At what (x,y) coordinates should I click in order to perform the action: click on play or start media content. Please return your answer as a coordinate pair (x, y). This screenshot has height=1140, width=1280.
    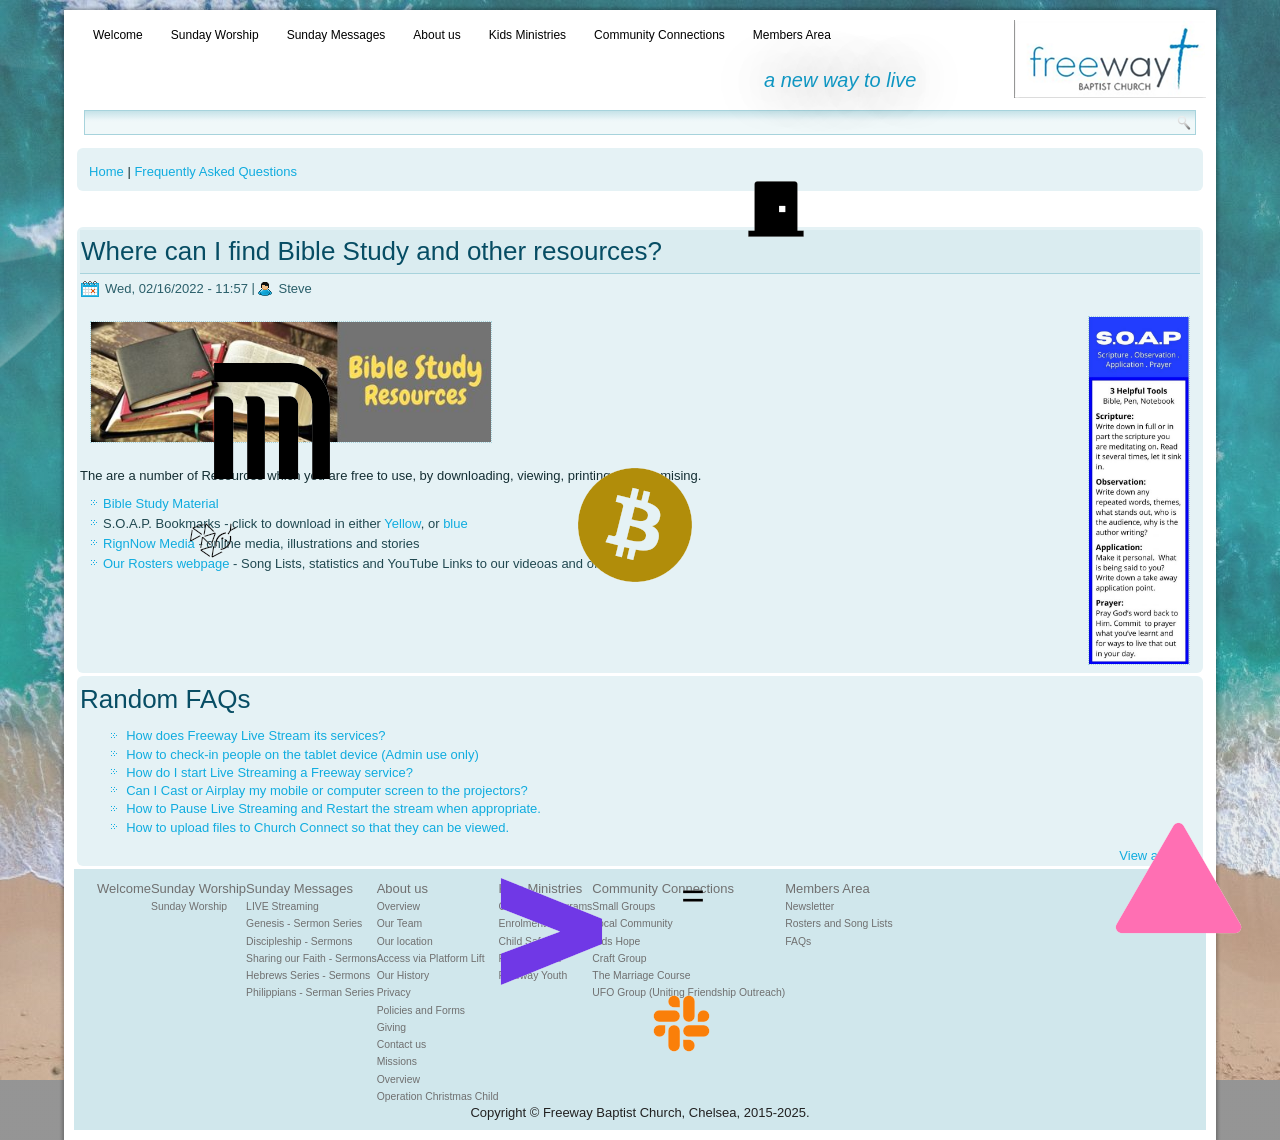
    Looking at the image, I should click on (1178, 879).